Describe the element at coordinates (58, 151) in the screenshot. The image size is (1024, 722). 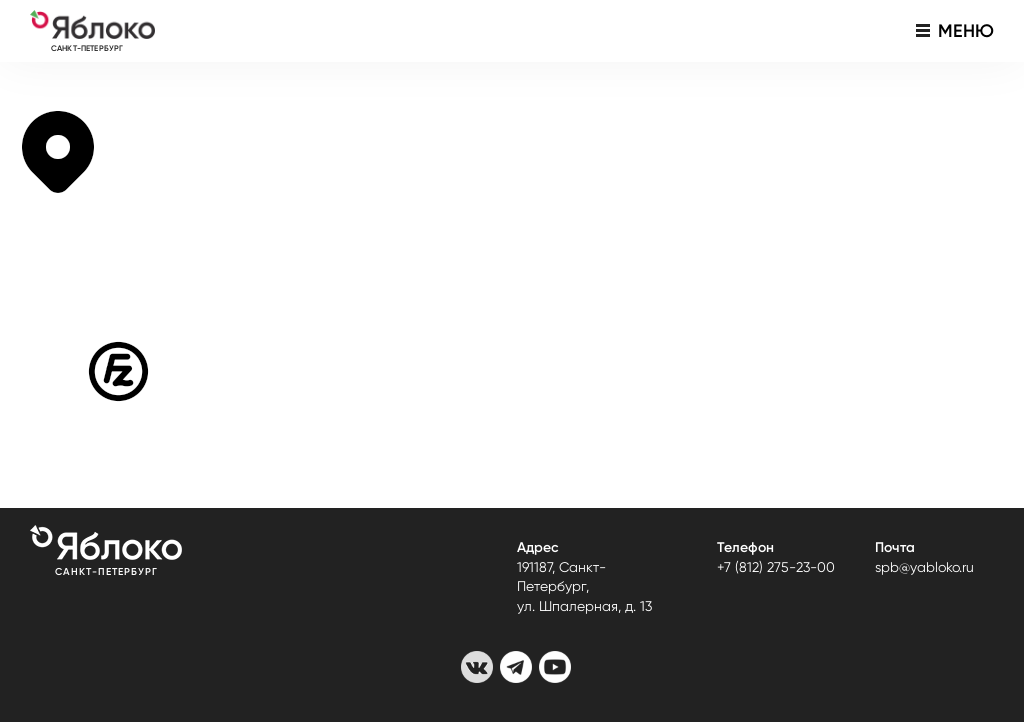
I see `view or set a location on the map` at that location.